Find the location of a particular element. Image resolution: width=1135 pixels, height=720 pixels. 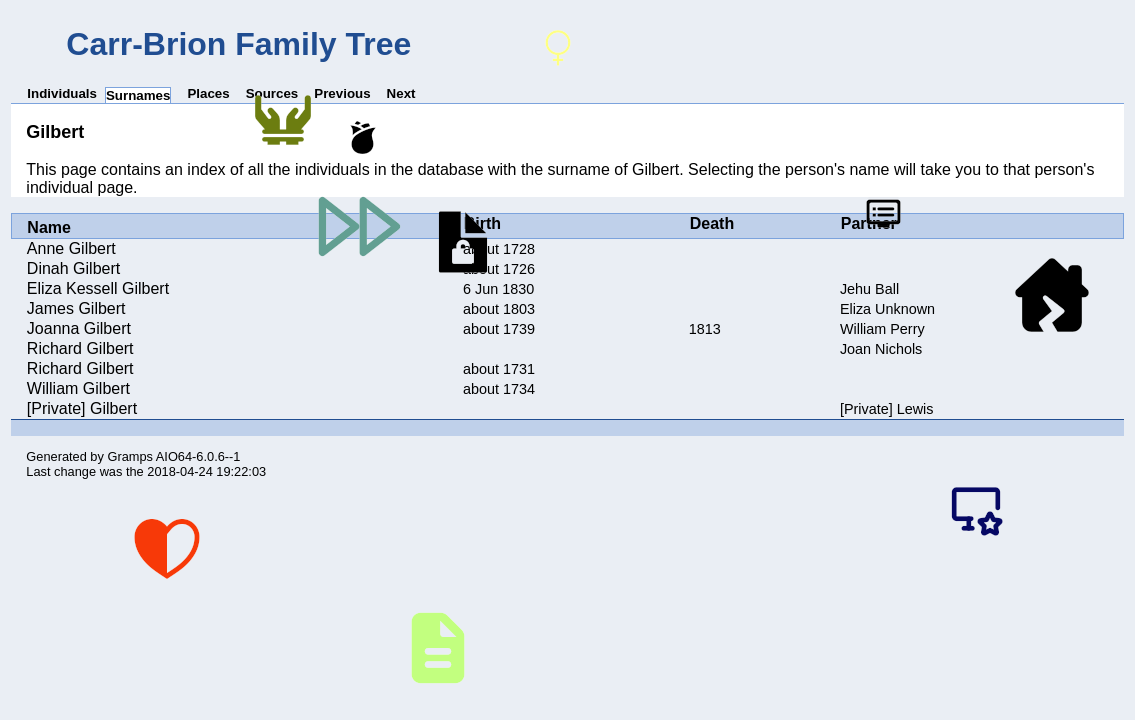

mark desktop as favorite is located at coordinates (976, 509).